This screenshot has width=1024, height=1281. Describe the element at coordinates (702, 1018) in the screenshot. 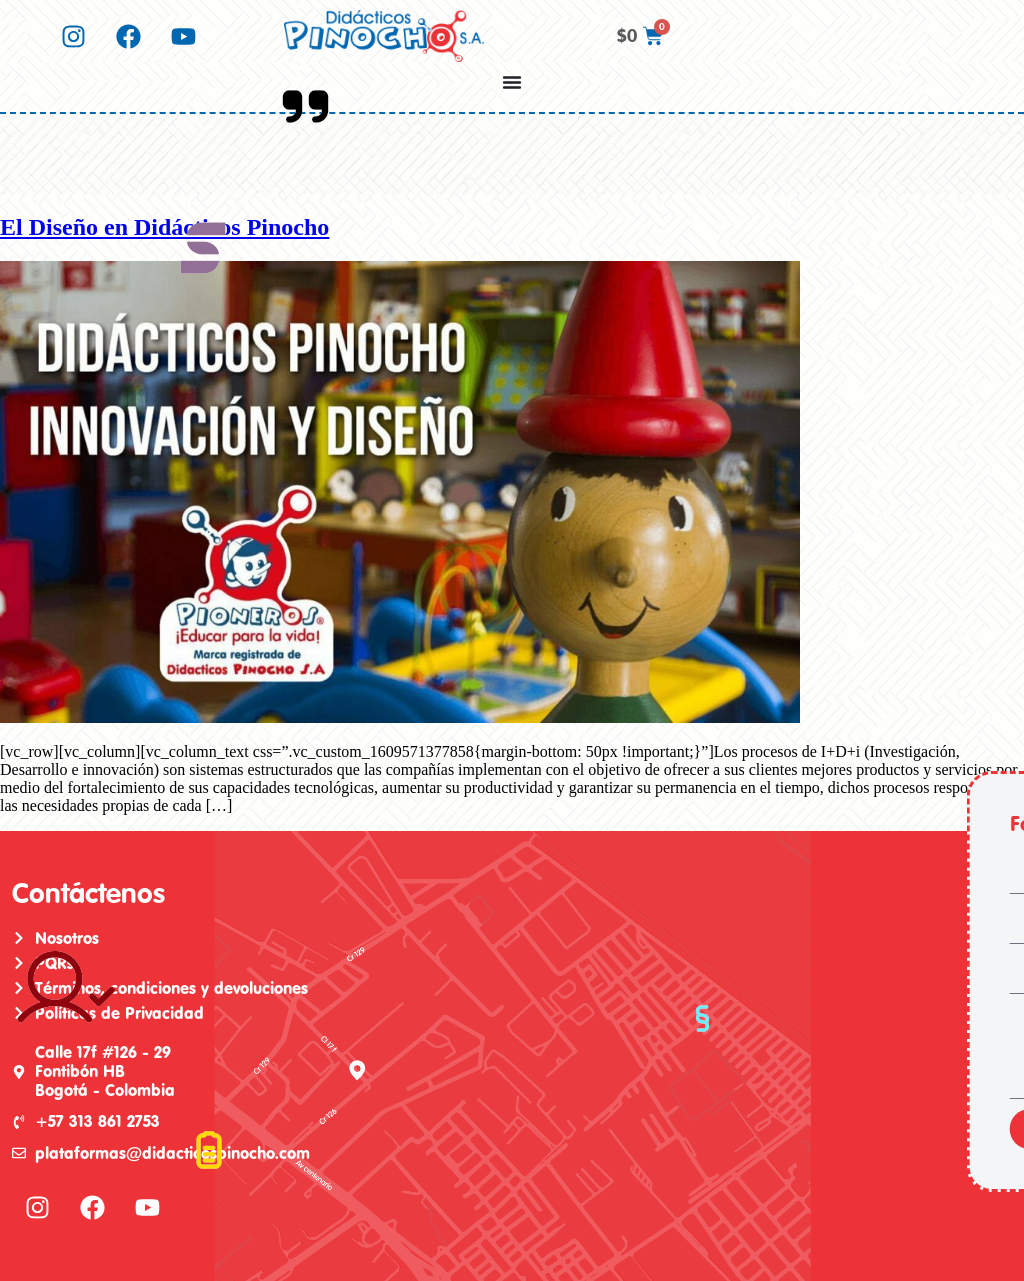

I see `indicates a section or paragraph marker` at that location.